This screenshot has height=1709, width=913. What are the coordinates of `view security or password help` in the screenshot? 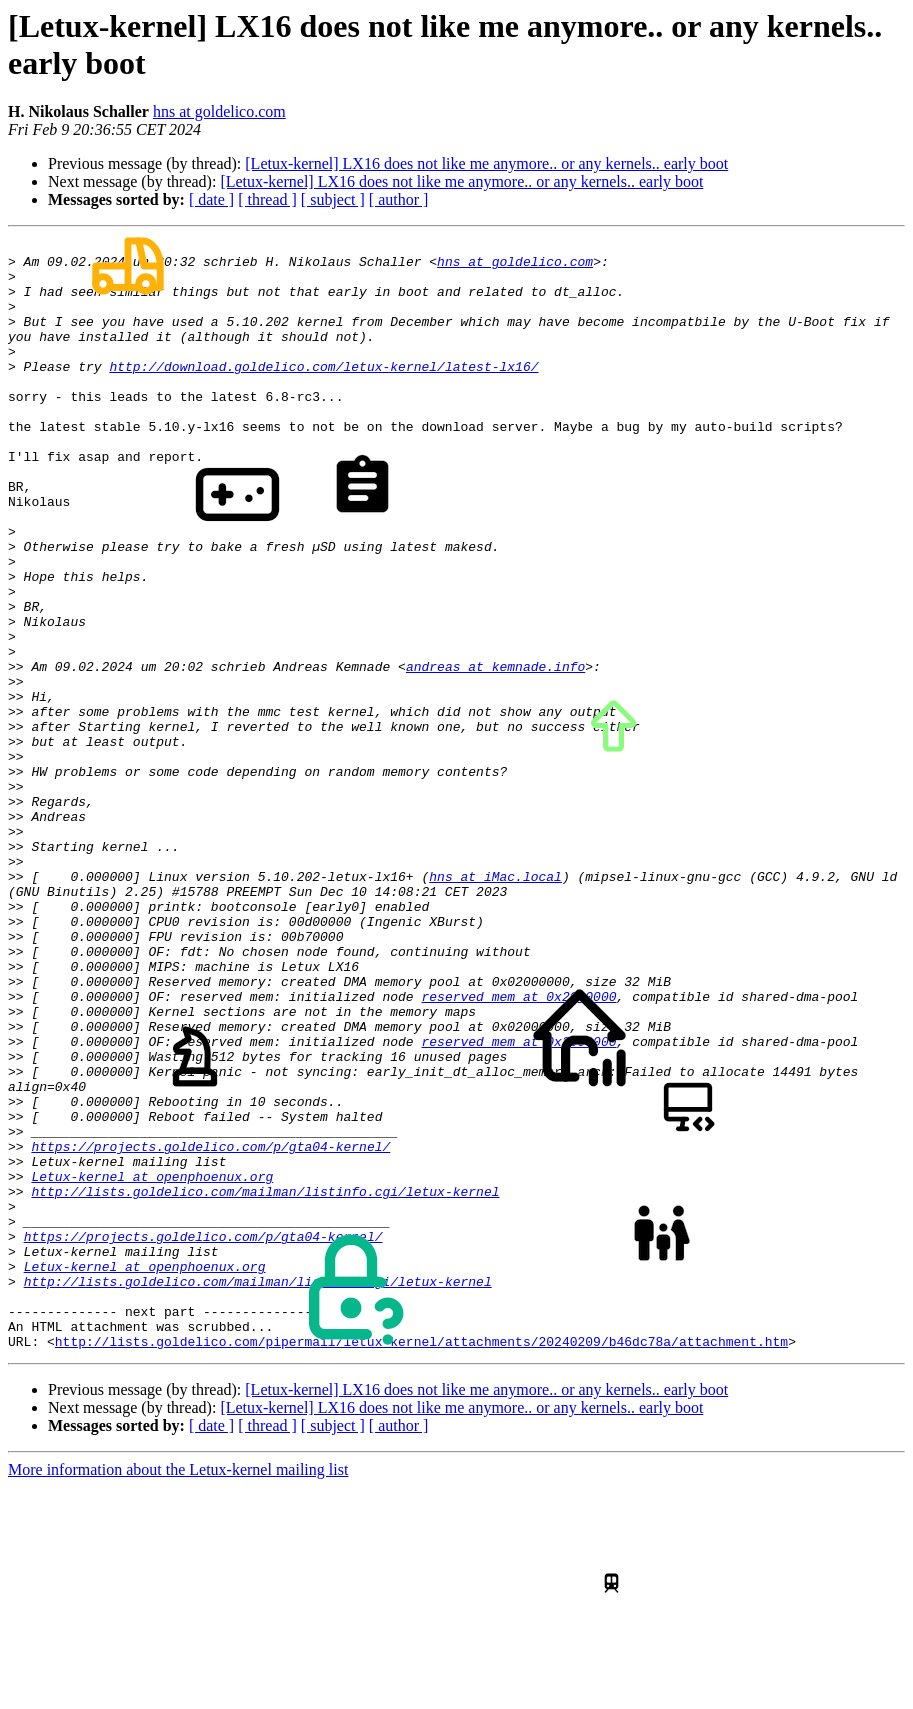 It's located at (351, 1287).